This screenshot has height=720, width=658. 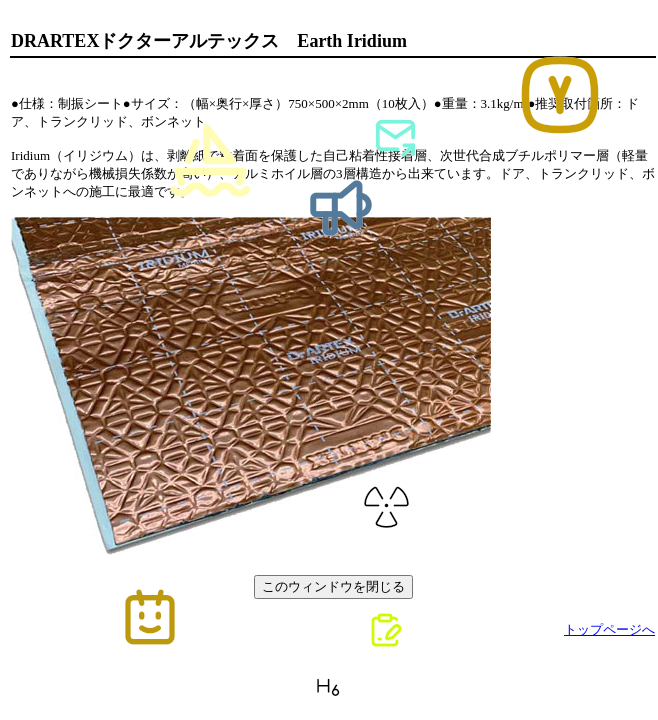 What do you see at coordinates (210, 160) in the screenshot?
I see `access sailing or boating features` at bounding box center [210, 160].